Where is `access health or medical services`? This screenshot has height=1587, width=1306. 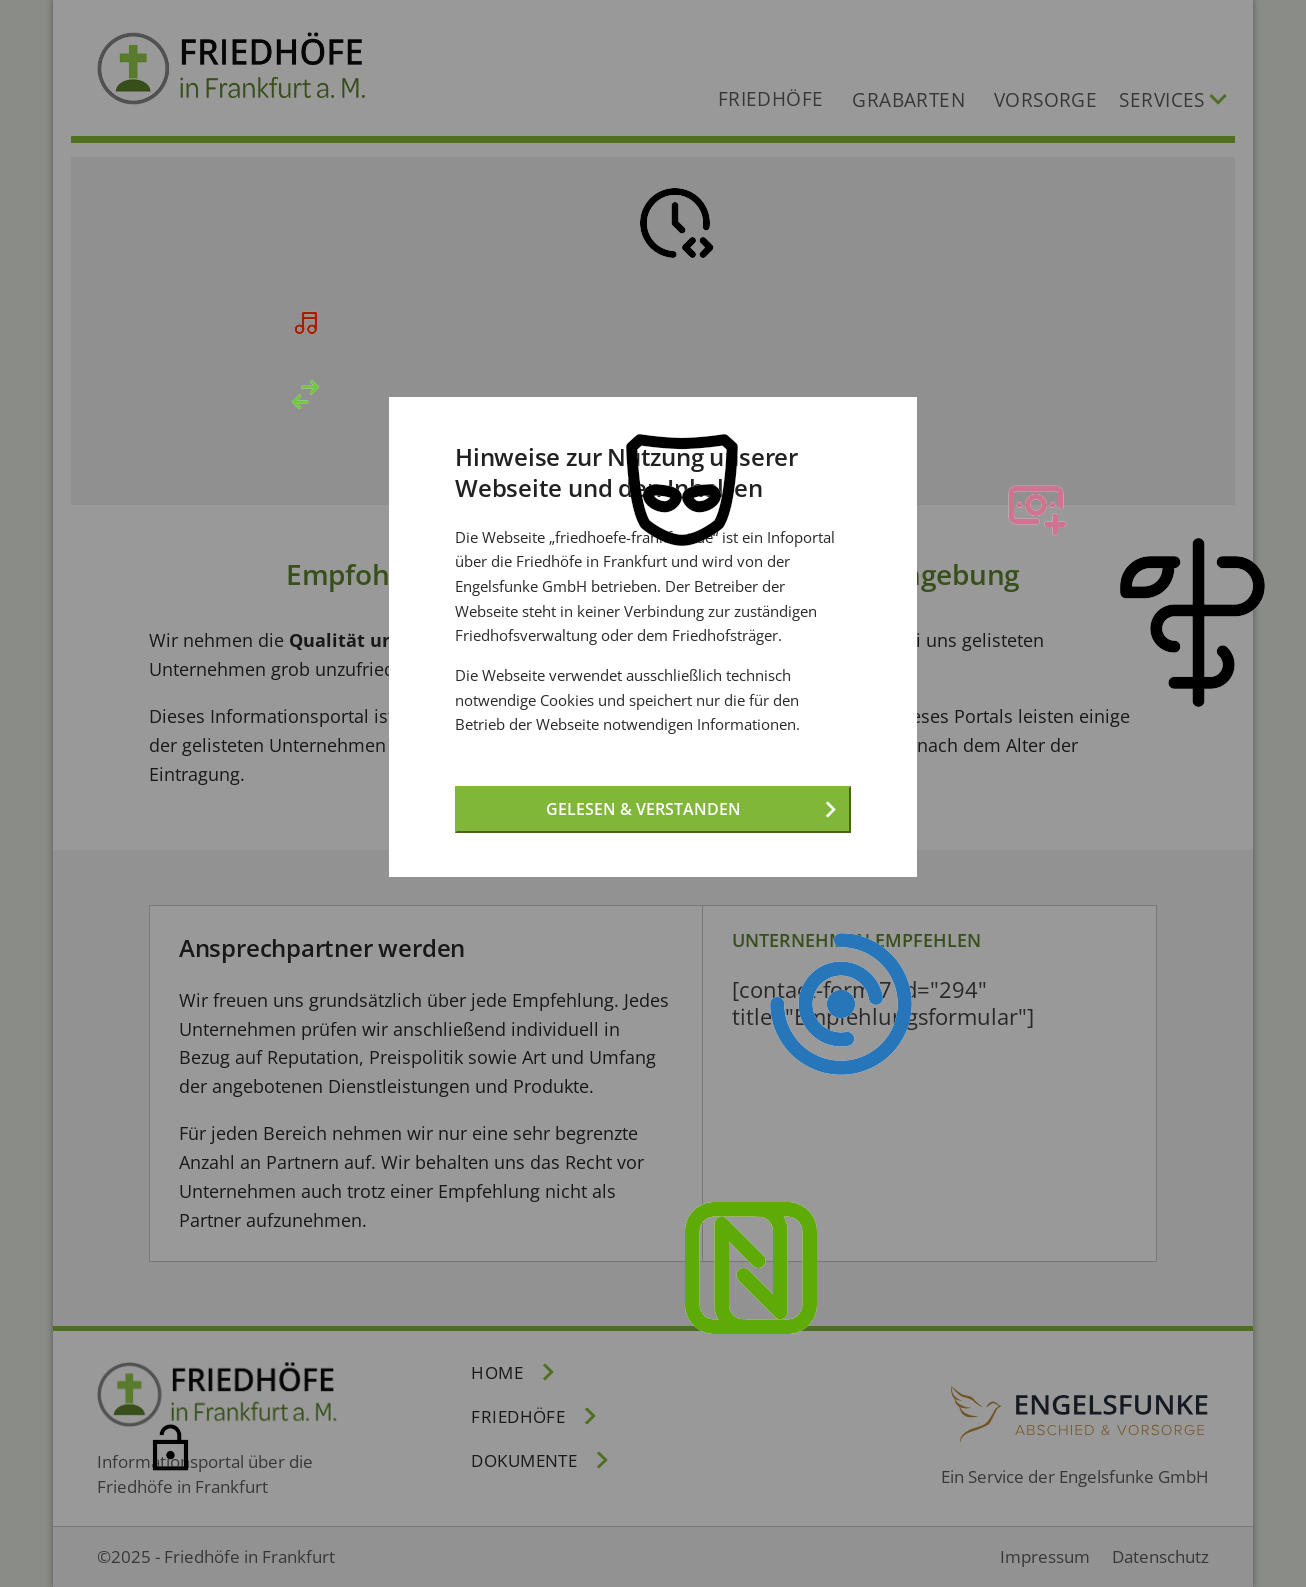
access health or medical services is located at coordinates (1198, 622).